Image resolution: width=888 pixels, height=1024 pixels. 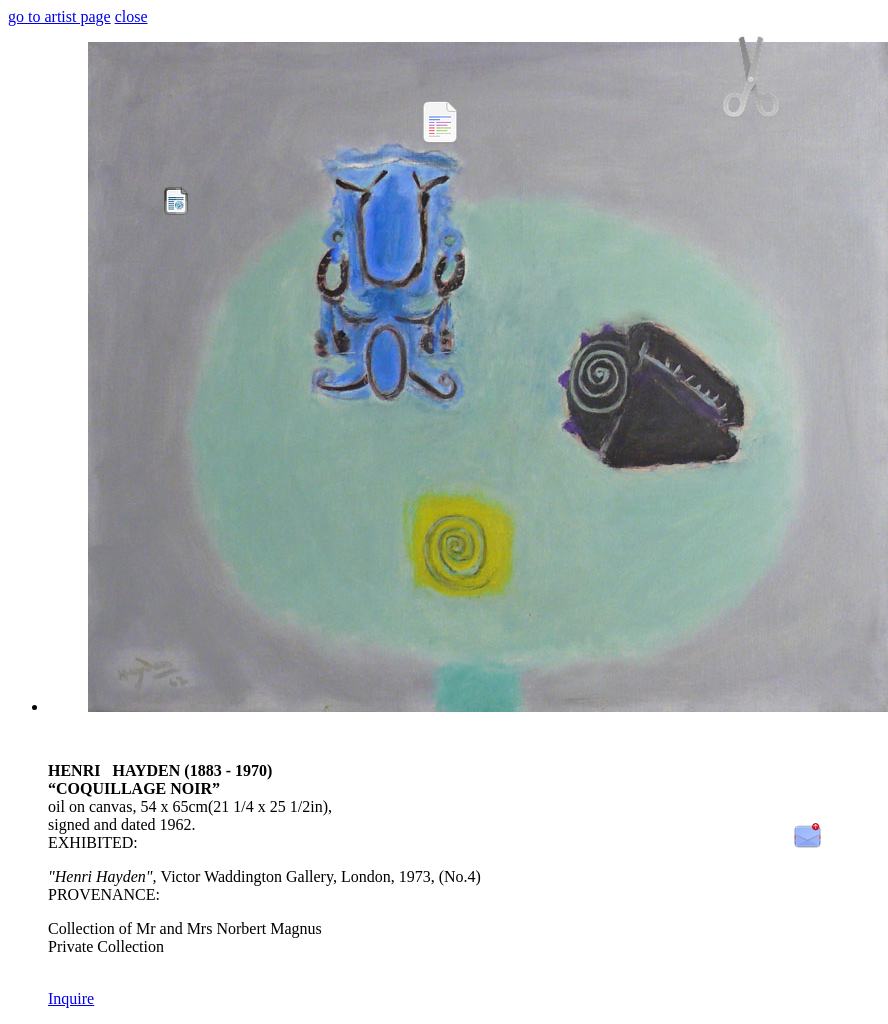 What do you see at coordinates (807, 836) in the screenshot?
I see `send an email message` at bounding box center [807, 836].